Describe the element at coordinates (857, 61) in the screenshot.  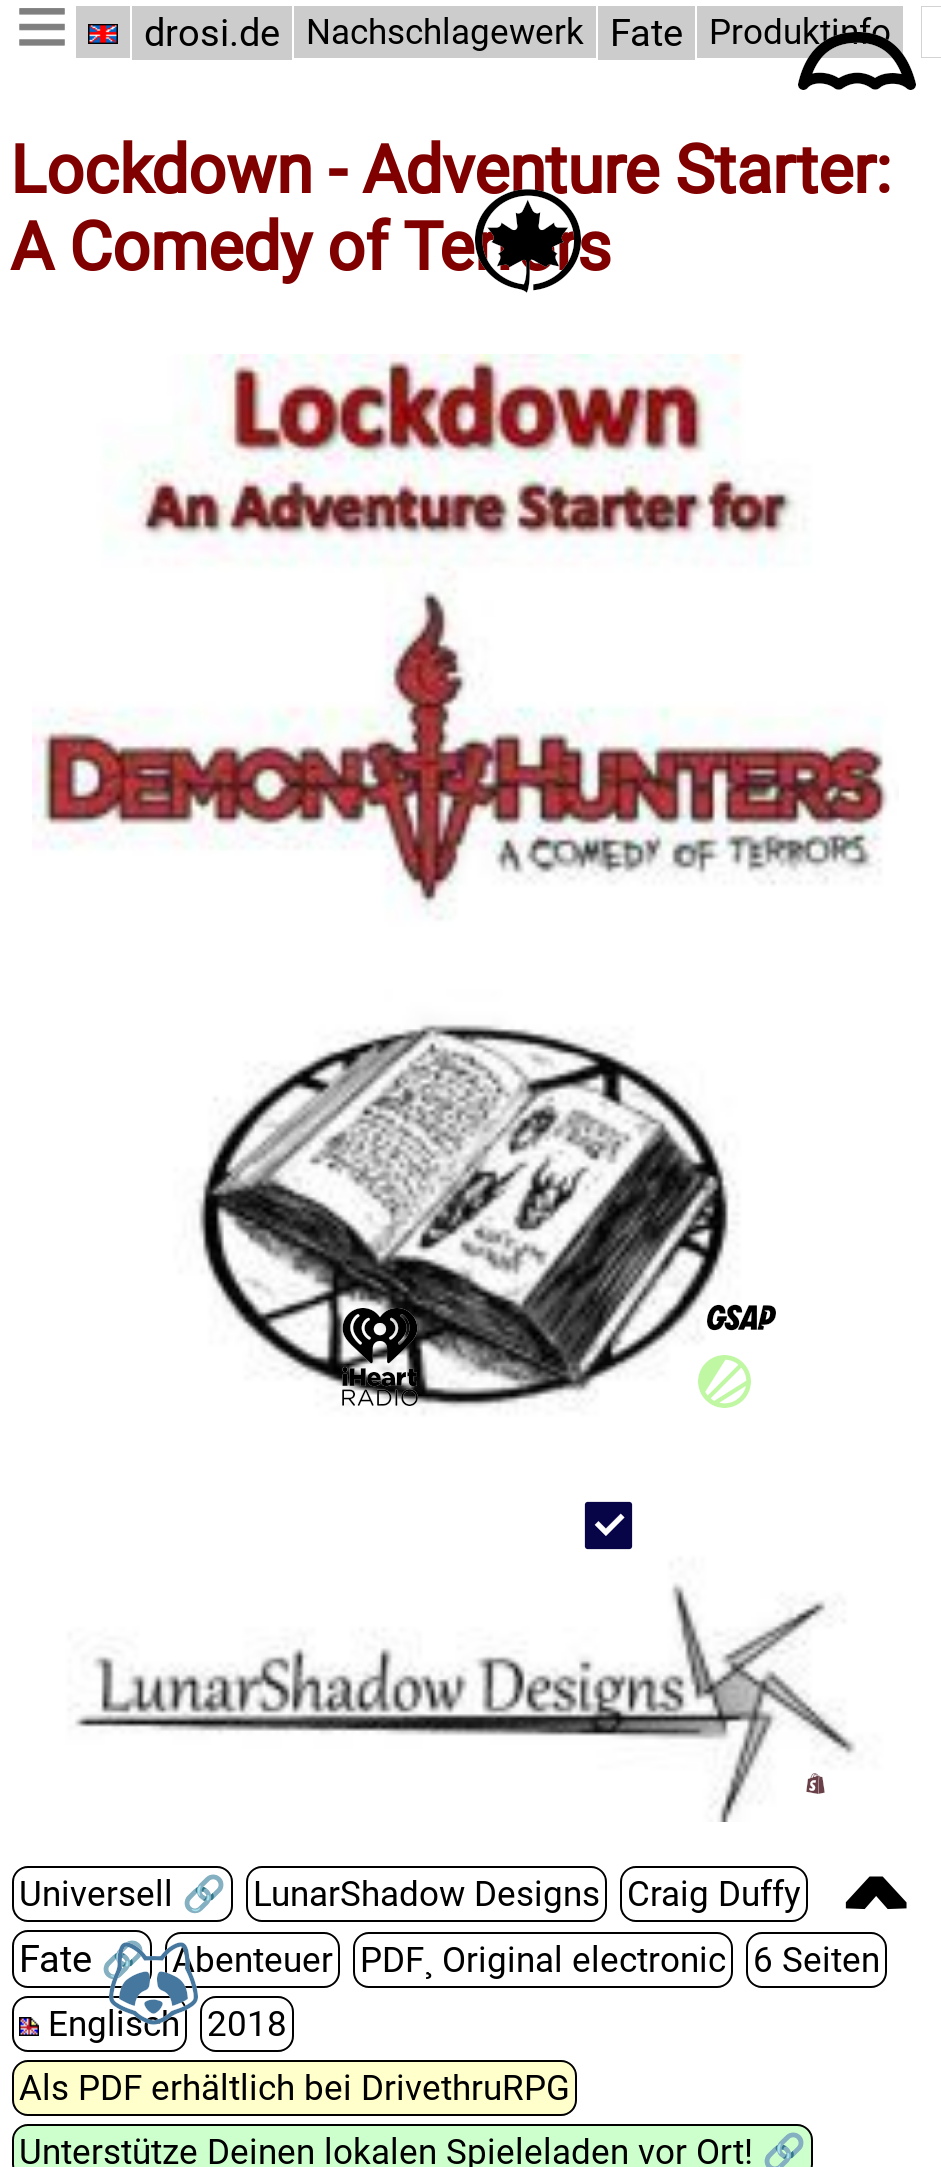
I see `open umbrel home server dashboard` at that location.